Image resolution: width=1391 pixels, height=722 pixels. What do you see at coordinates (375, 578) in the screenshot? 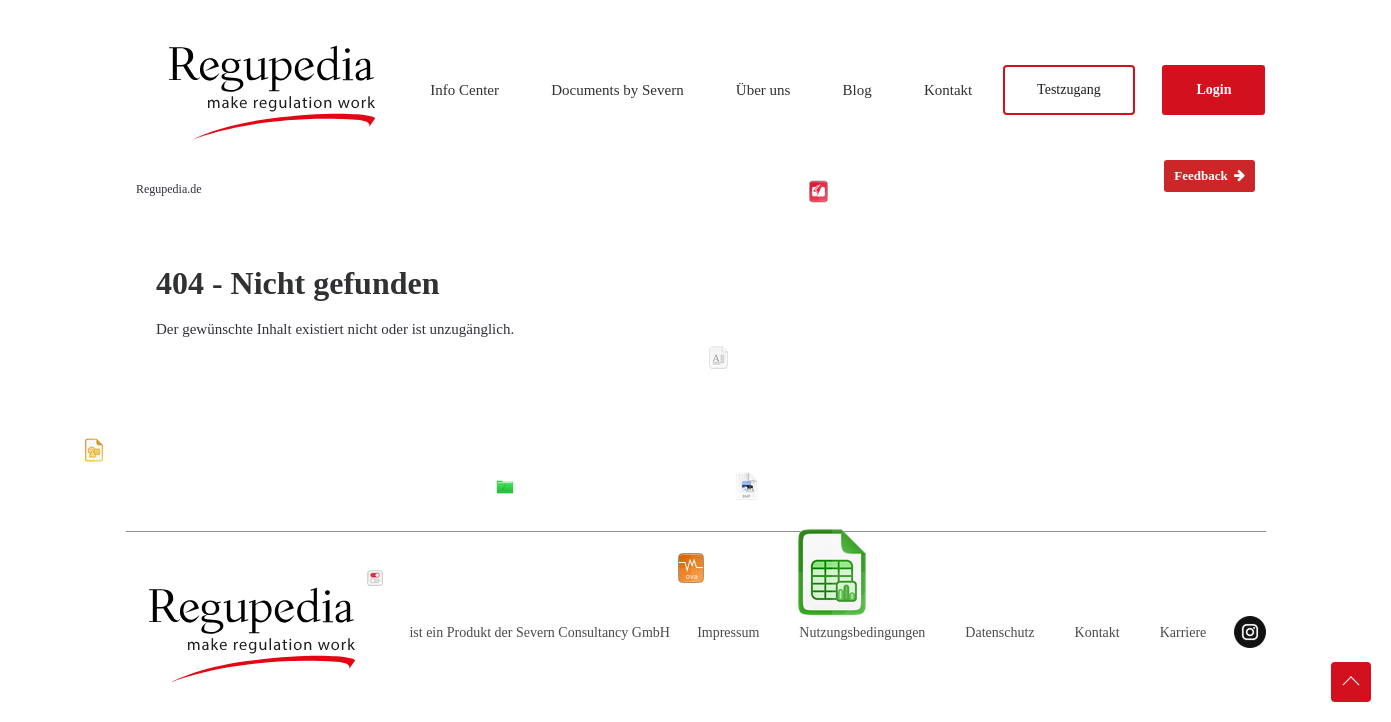
I see `open gnome tweaks settings` at bounding box center [375, 578].